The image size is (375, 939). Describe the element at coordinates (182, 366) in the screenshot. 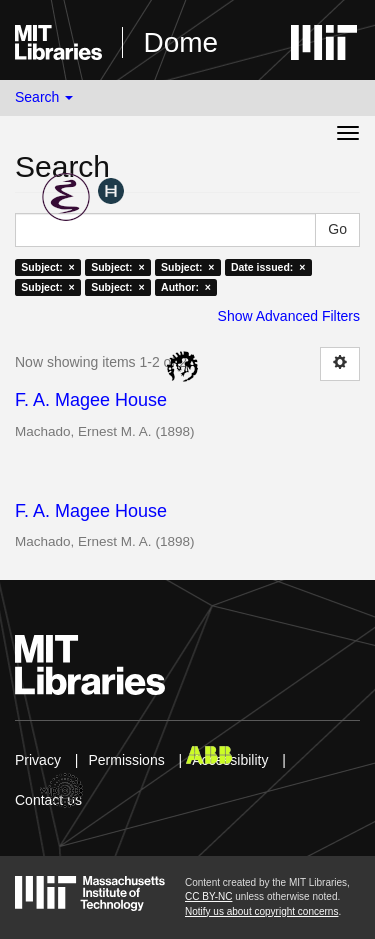

I see `paradox interactive company logo` at that location.